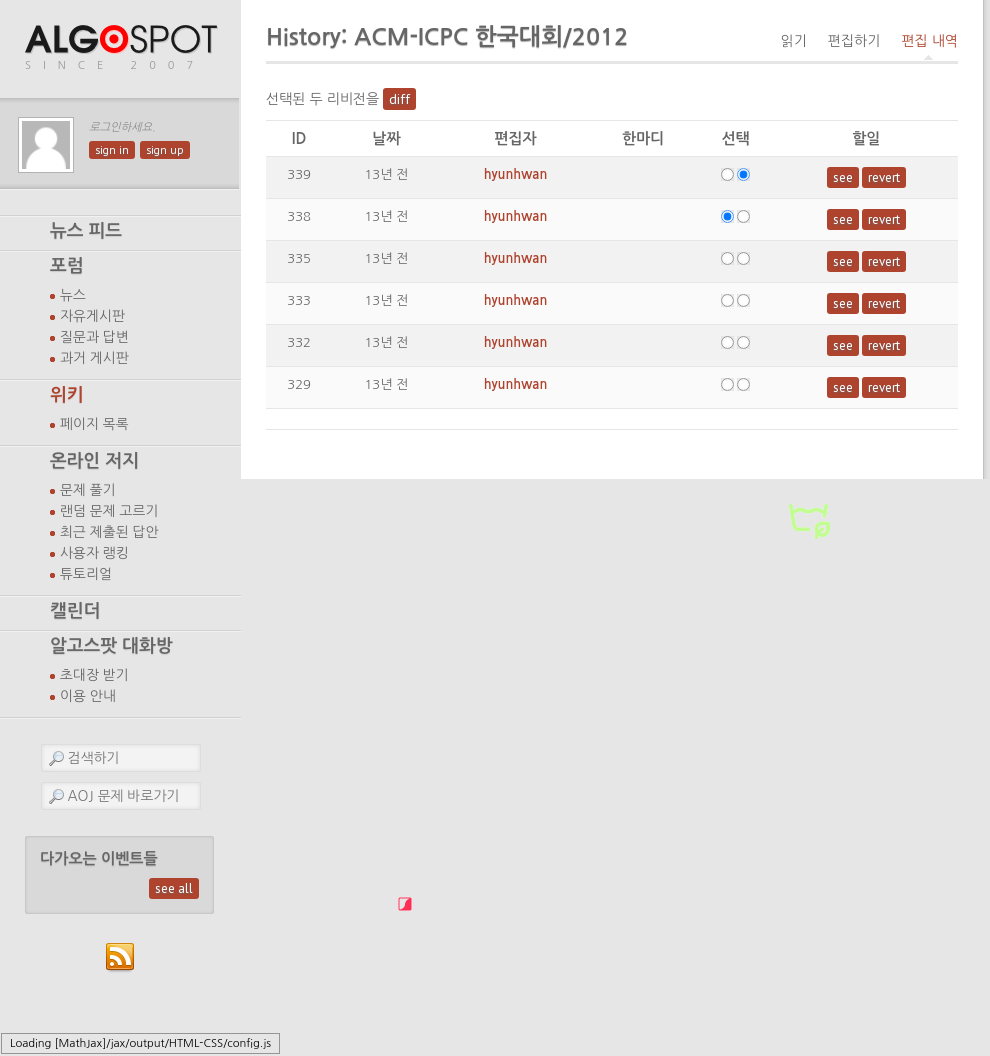 This screenshot has height=1056, width=990. What do you see at coordinates (808, 517) in the screenshot?
I see `select eco-friendly wash cycle` at bounding box center [808, 517].